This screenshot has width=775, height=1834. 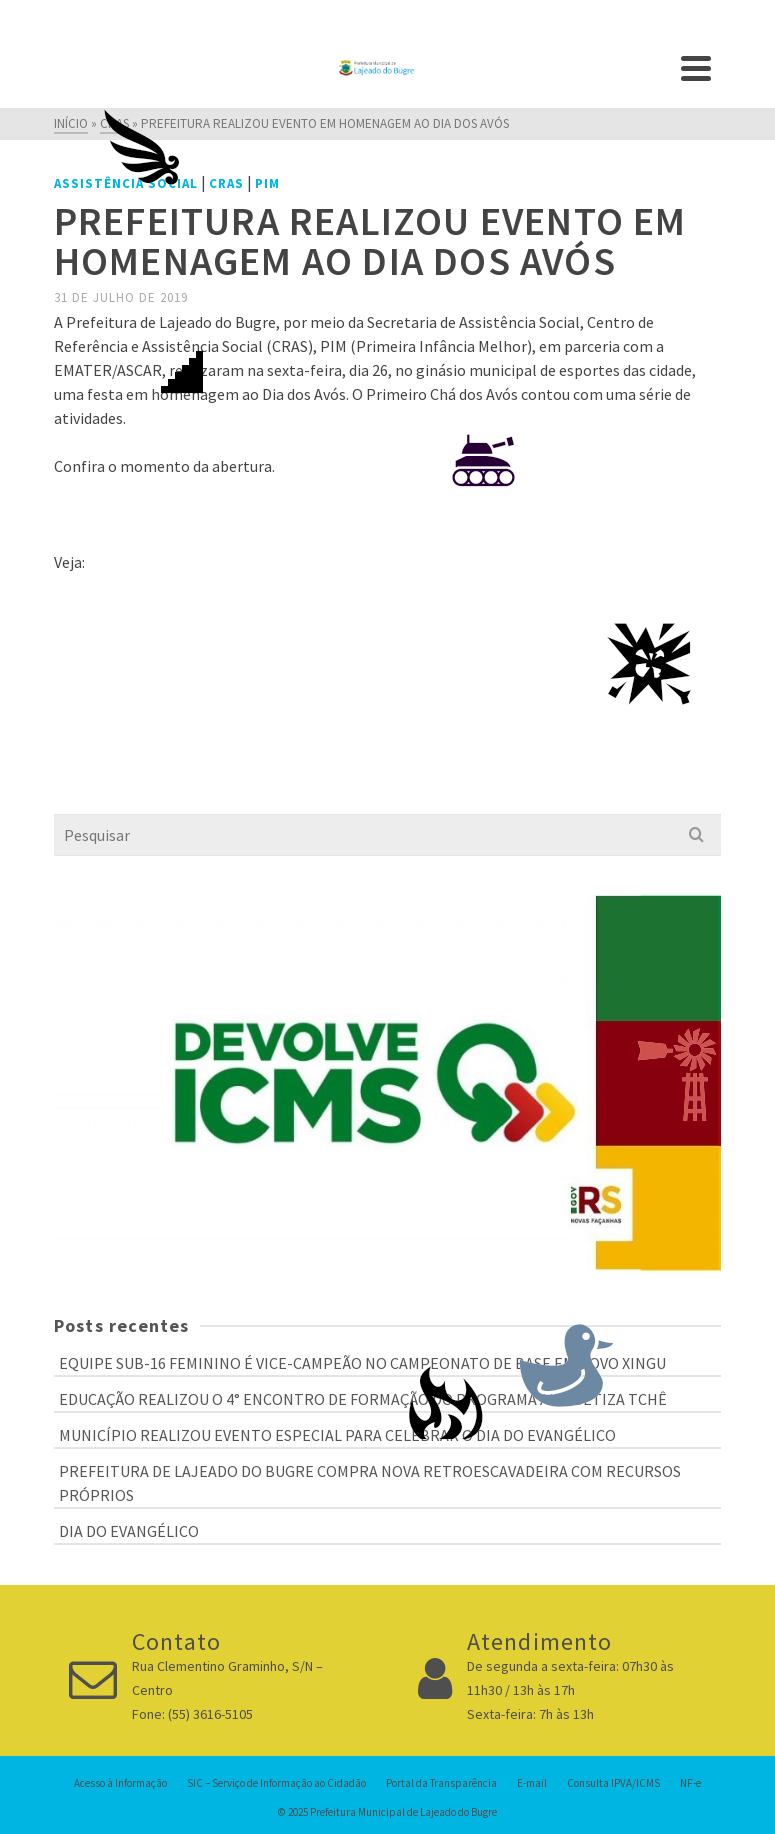 I want to click on navigate to stairs or stairwell, so click(x=182, y=372).